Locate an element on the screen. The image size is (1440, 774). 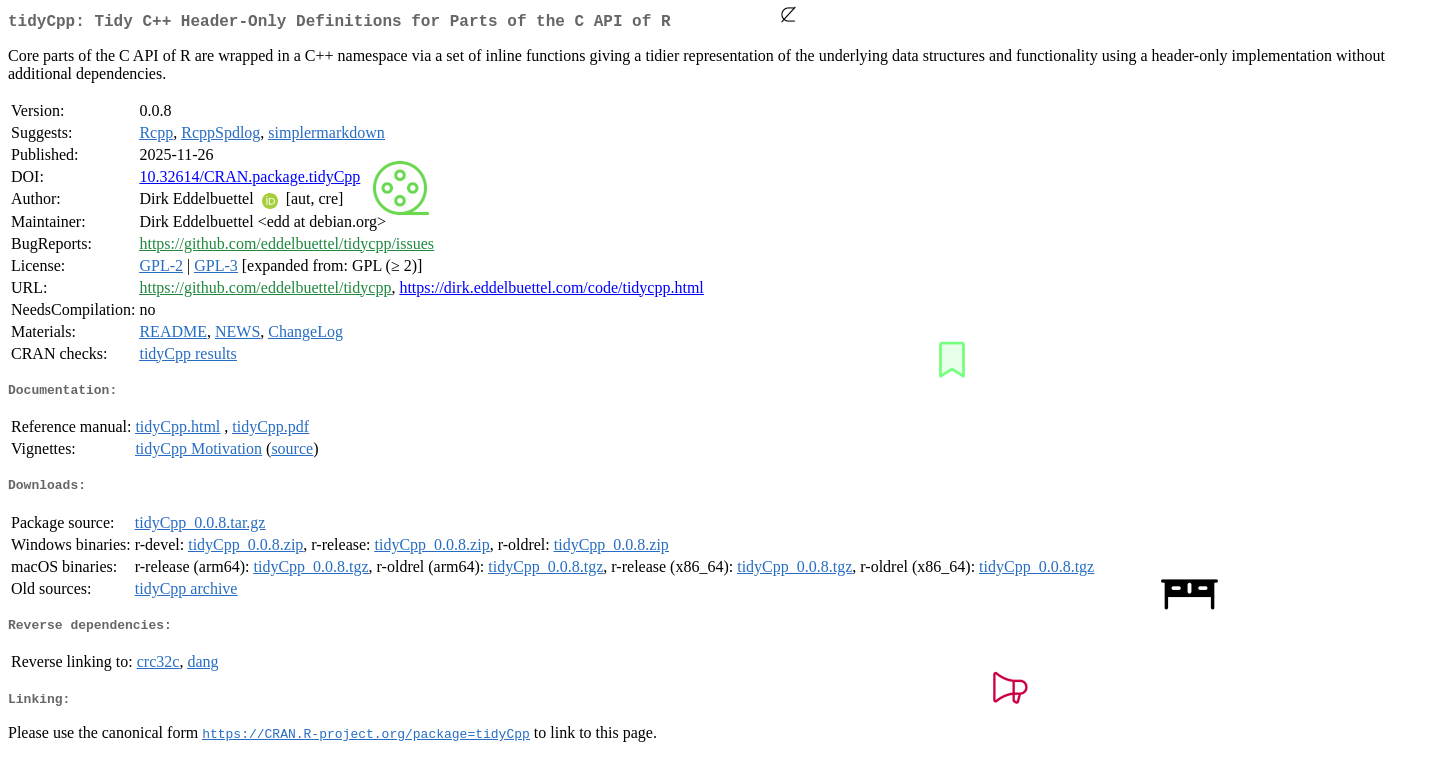
indicates a set is not a subset of another in mathematical notation is located at coordinates (788, 14).